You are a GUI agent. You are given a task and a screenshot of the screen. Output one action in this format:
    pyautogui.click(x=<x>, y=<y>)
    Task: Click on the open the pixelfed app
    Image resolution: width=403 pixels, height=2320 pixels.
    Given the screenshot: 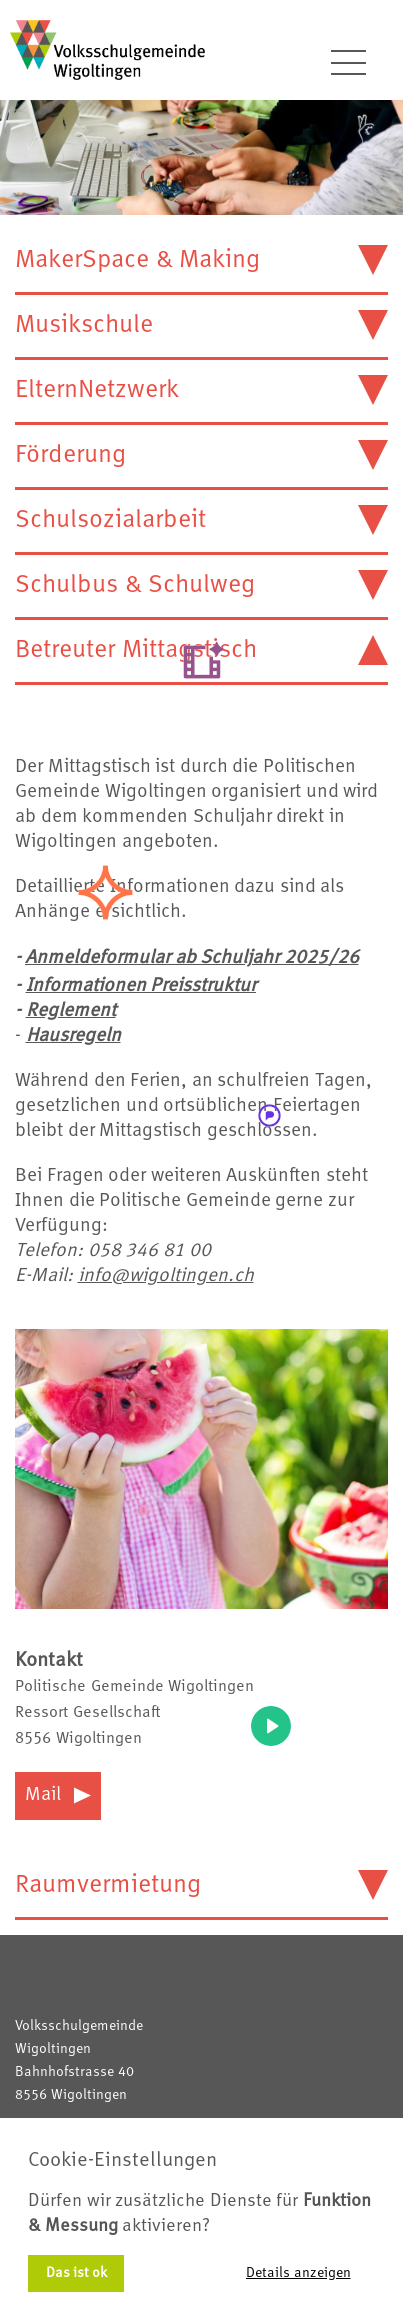 What is the action you would take?
    pyautogui.click(x=269, y=1115)
    